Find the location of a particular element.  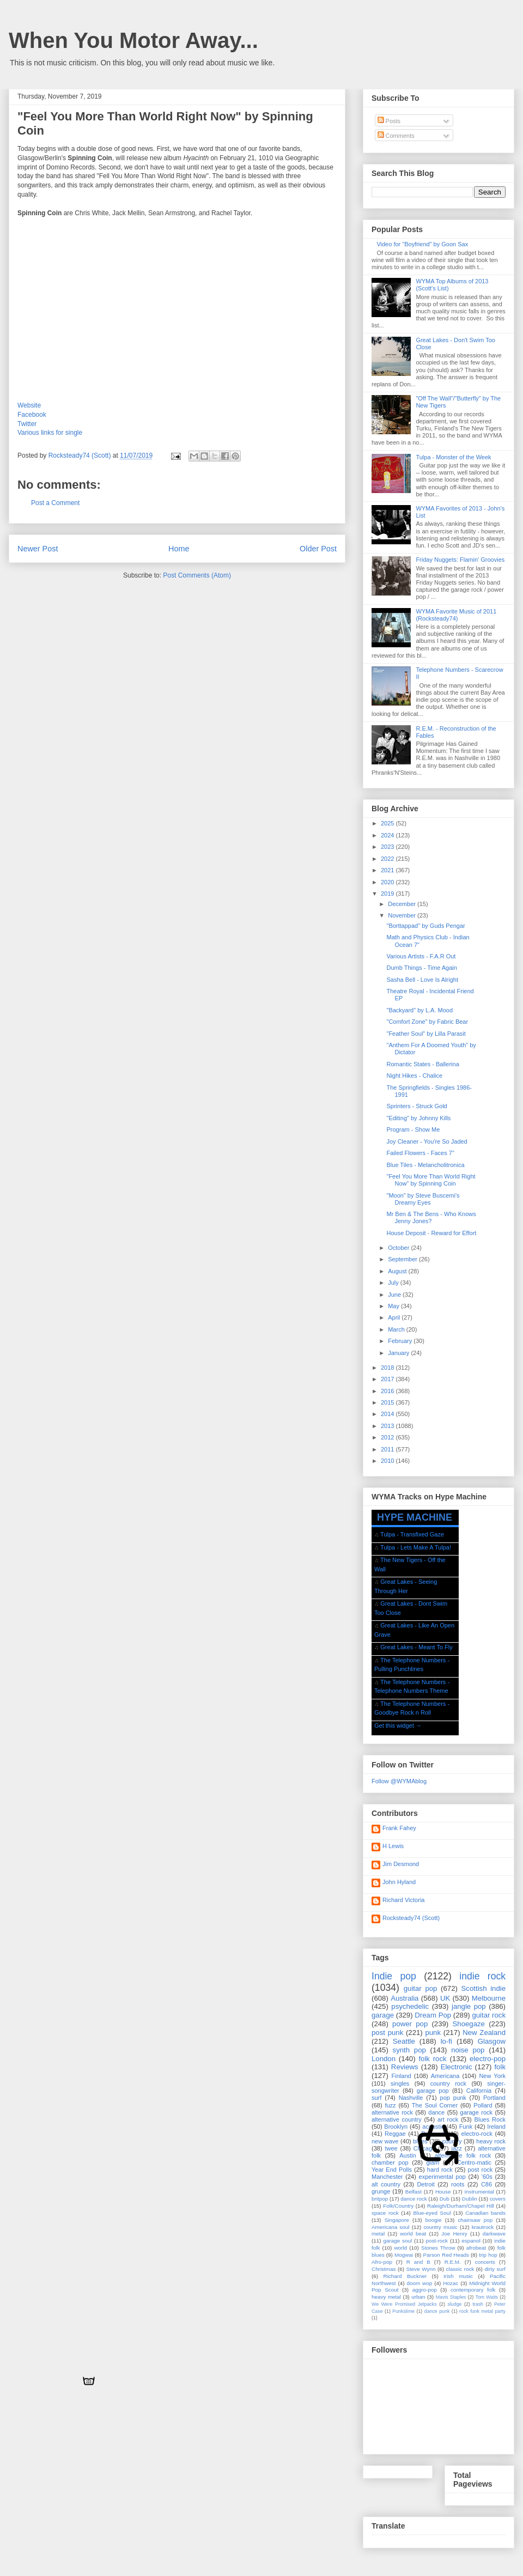

share your shopping basket with others is located at coordinates (438, 2143).